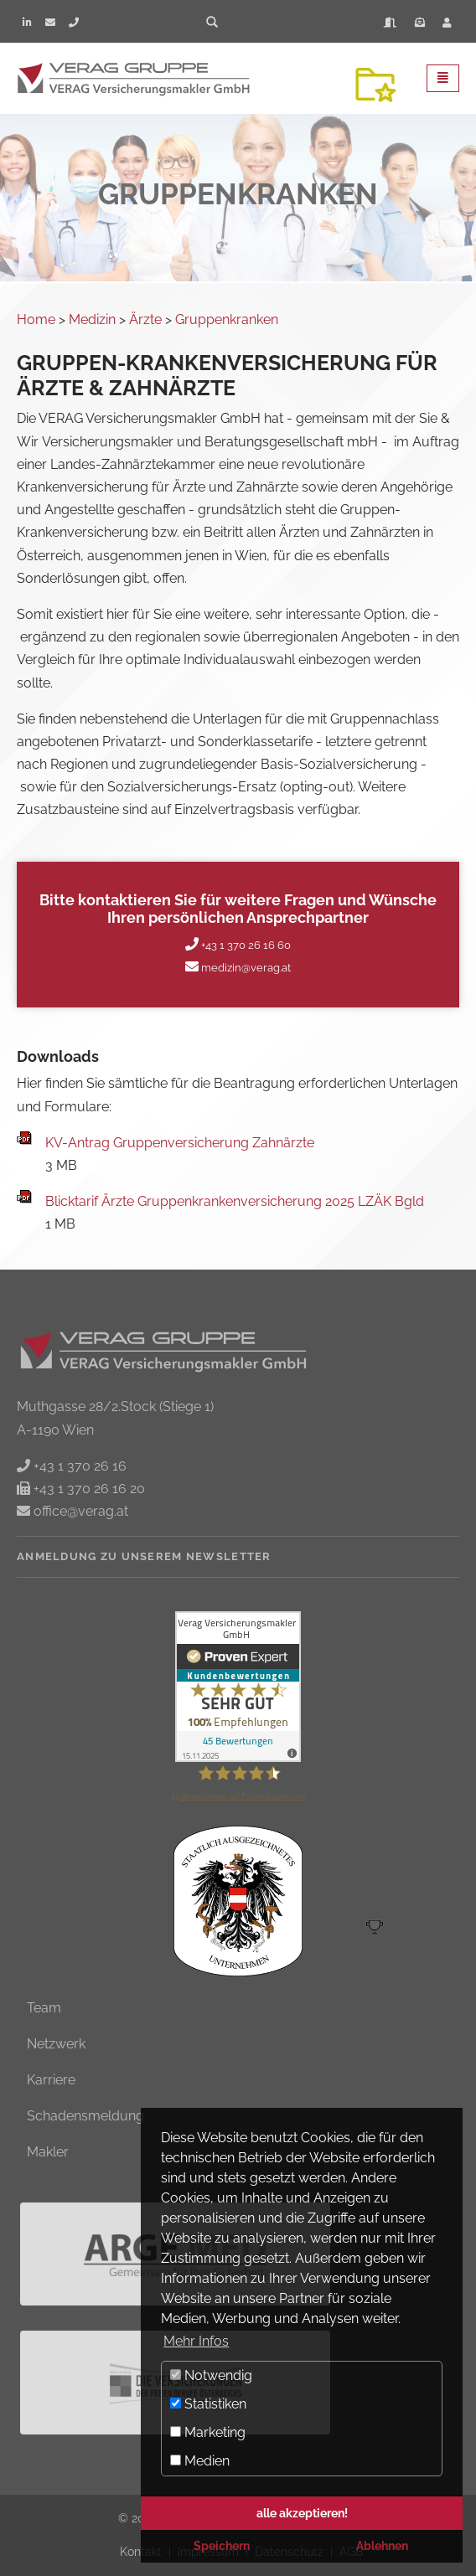 The width and height of the screenshot is (476, 2576). What do you see at coordinates (375, 1926) in the screenshot?
I see `view achievements or awards` at bounding box center [375, 1926].